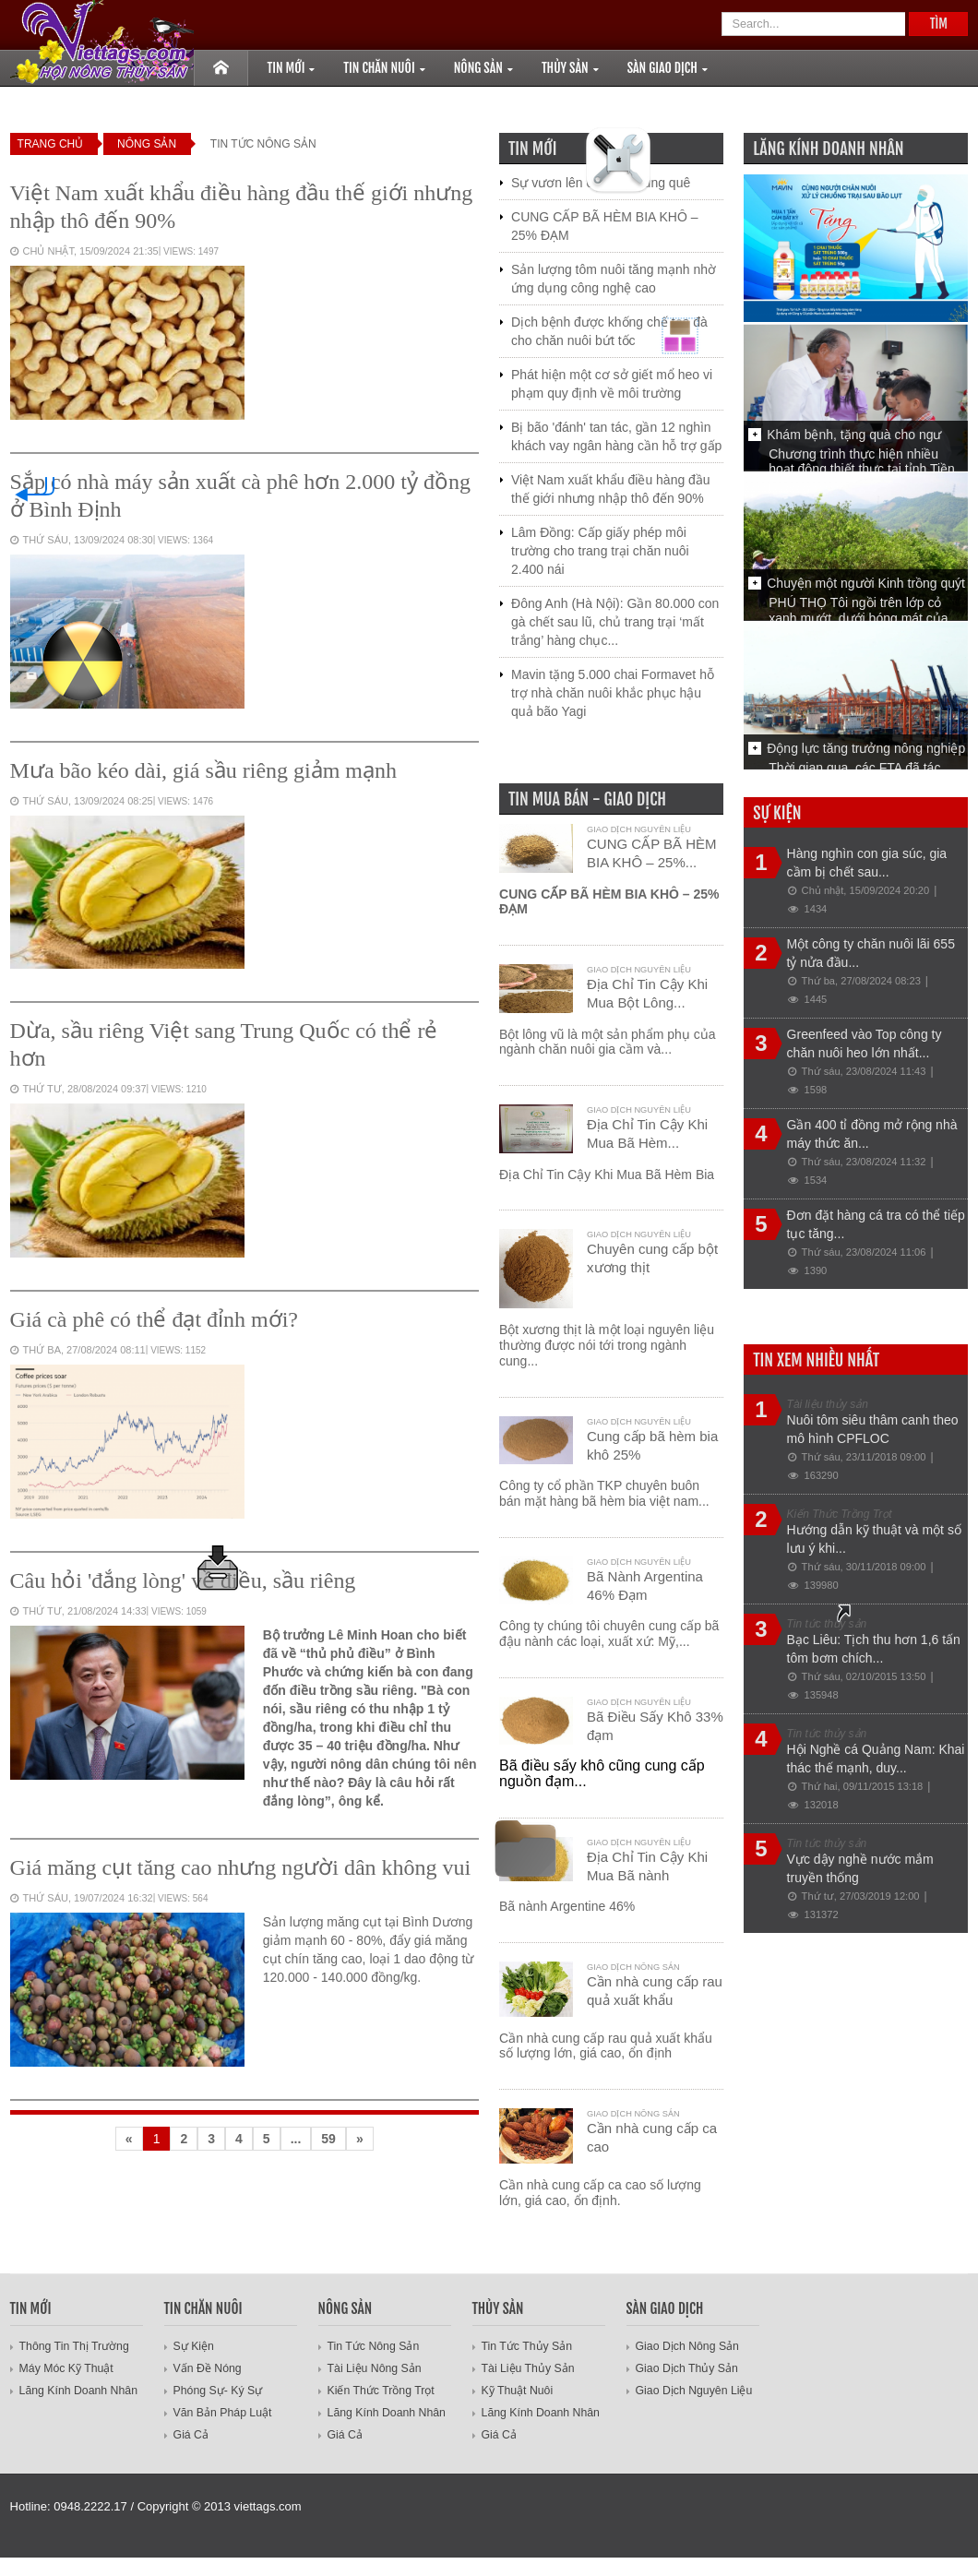 This screenshot has width=978, height=2576. I want to click on indicates a file or folder alias/shortcut, so click(890, 1569).